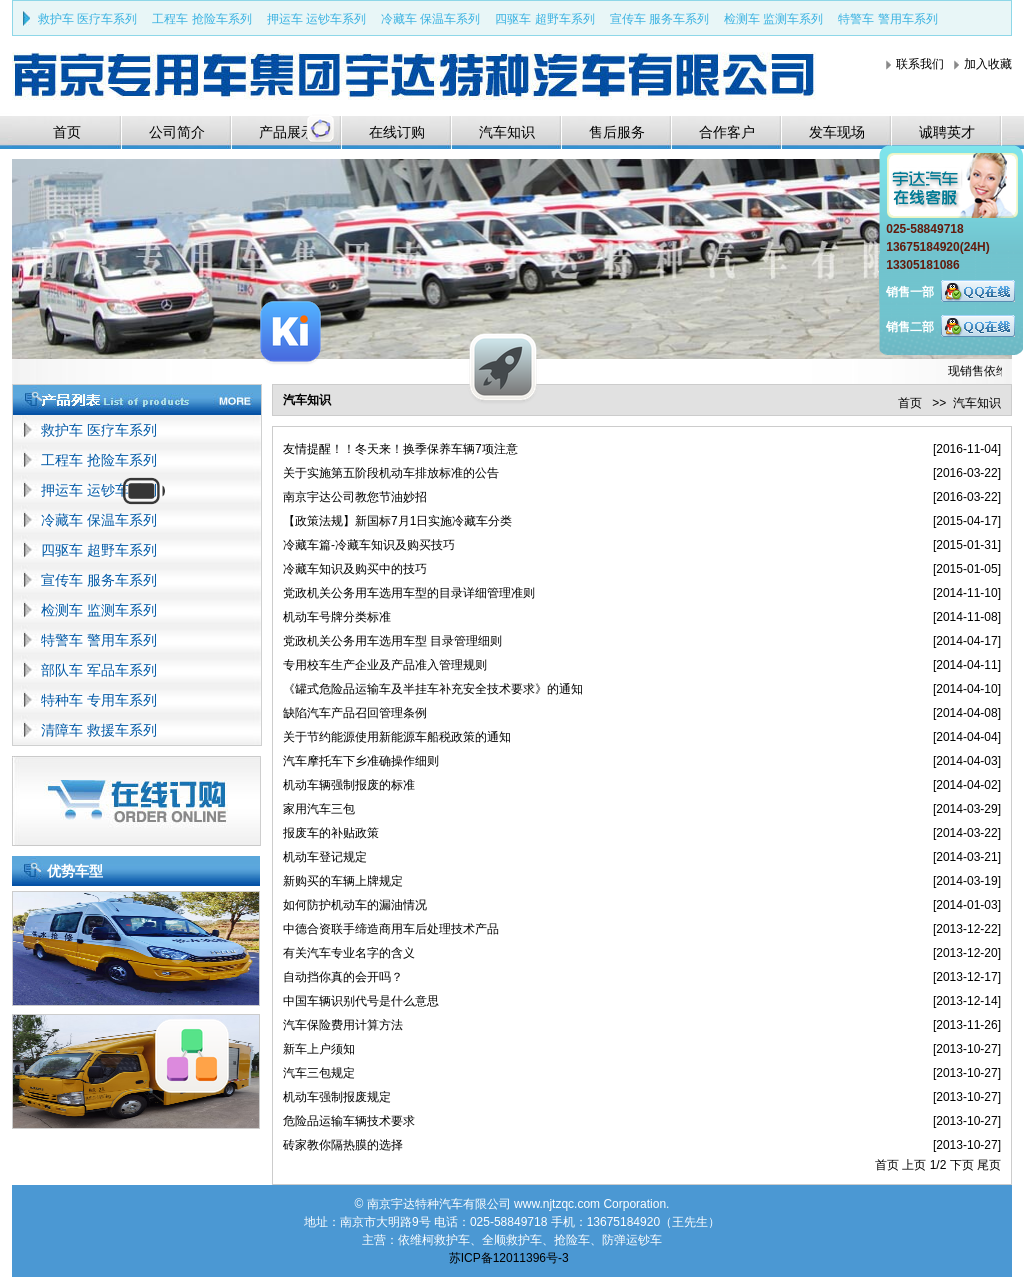 This screenshot has height=1277, width=1024. What do you see at coordinates (503, 367) in the screenshot?
I see `open the app launcher` at bounding box center [503, 367].